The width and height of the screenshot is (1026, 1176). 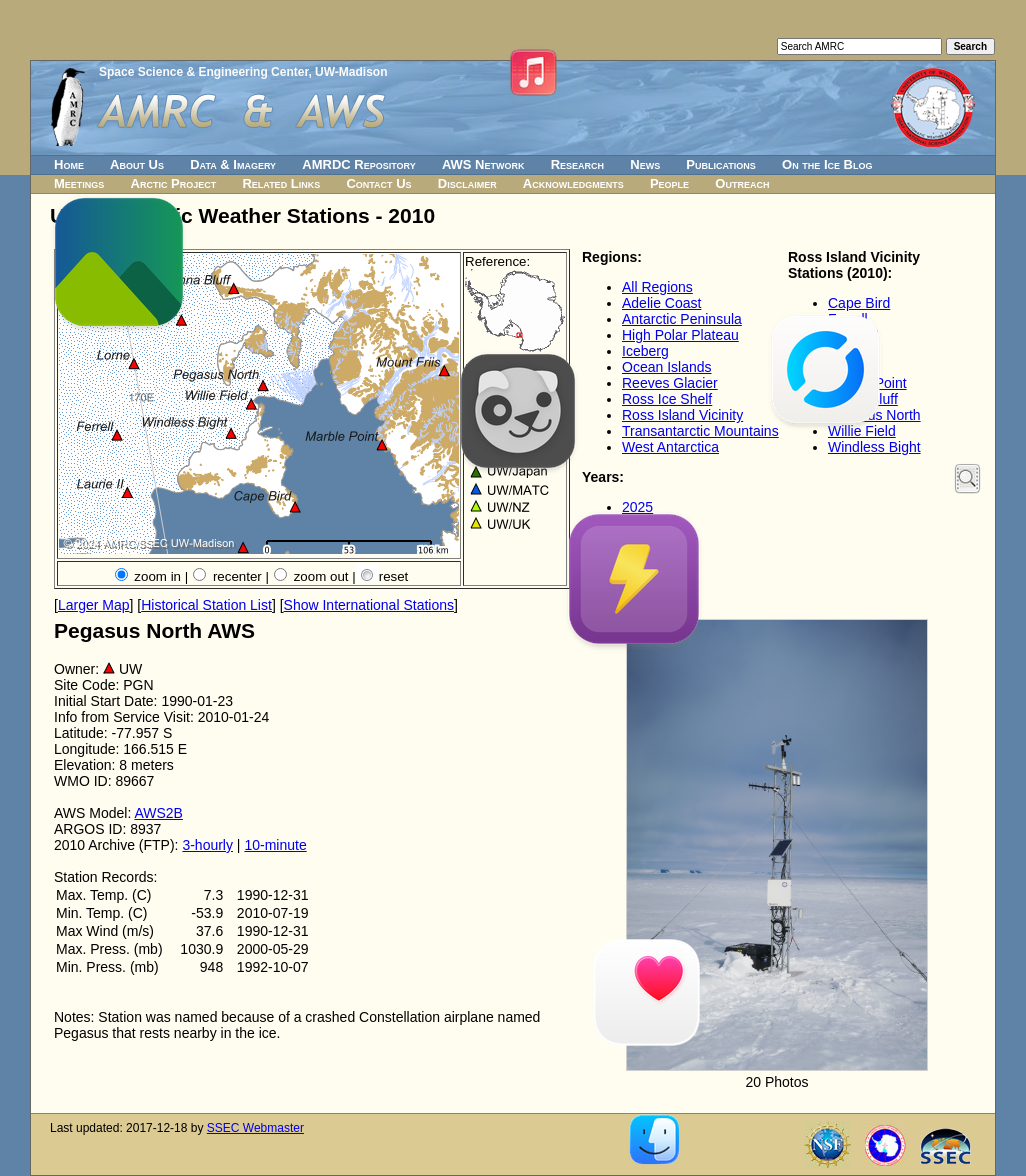 What do you see at coordinates (967, 478) in the screenshot?
I see `open the log viewer application` at bounding box center [967, 478].